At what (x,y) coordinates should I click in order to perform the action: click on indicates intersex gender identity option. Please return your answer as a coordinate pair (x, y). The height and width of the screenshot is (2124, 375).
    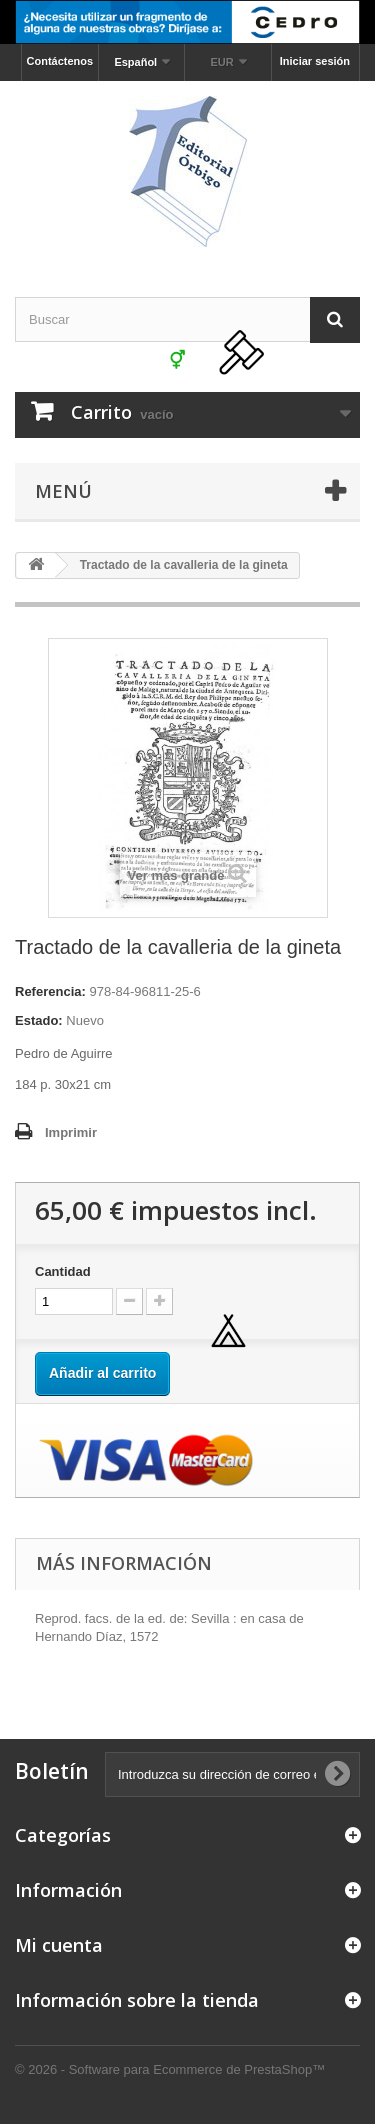
    Looking at the image, I should click on (177, 359).